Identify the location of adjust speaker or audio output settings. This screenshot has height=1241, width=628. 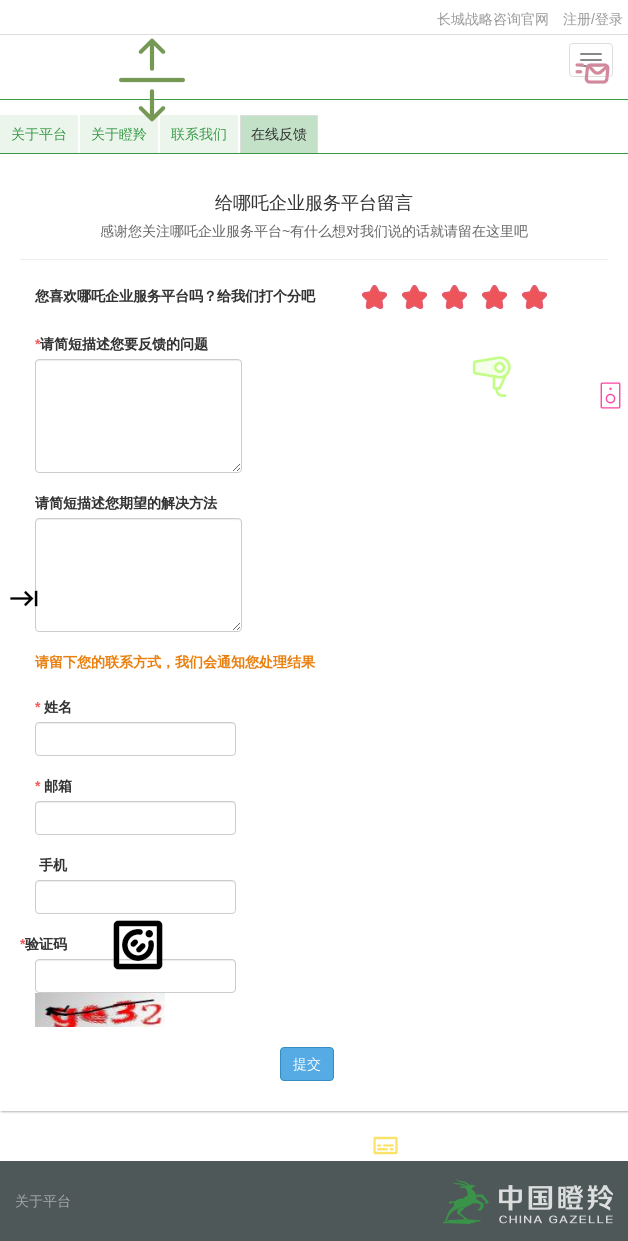
(610, 395).